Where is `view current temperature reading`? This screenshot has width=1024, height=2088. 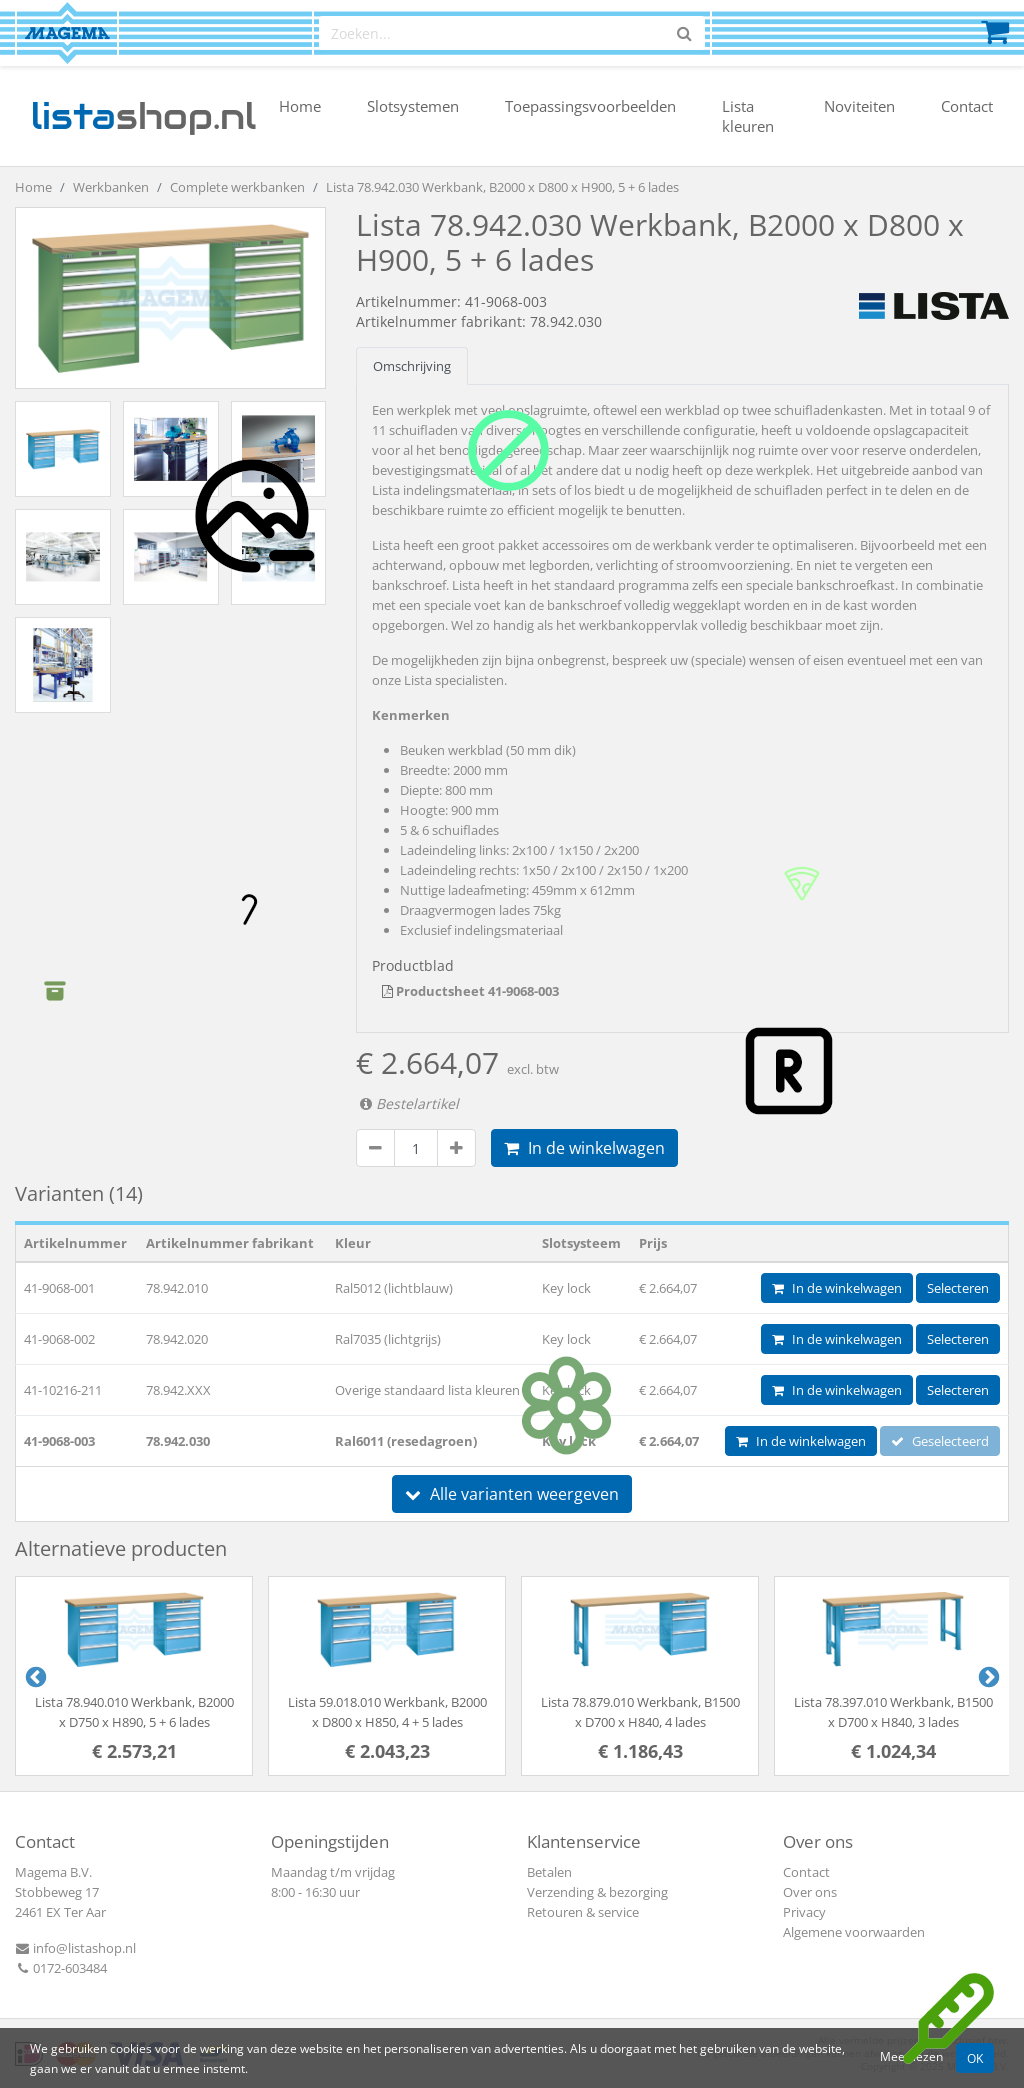 view current temperature reading is located at coordinates (949, 2018).